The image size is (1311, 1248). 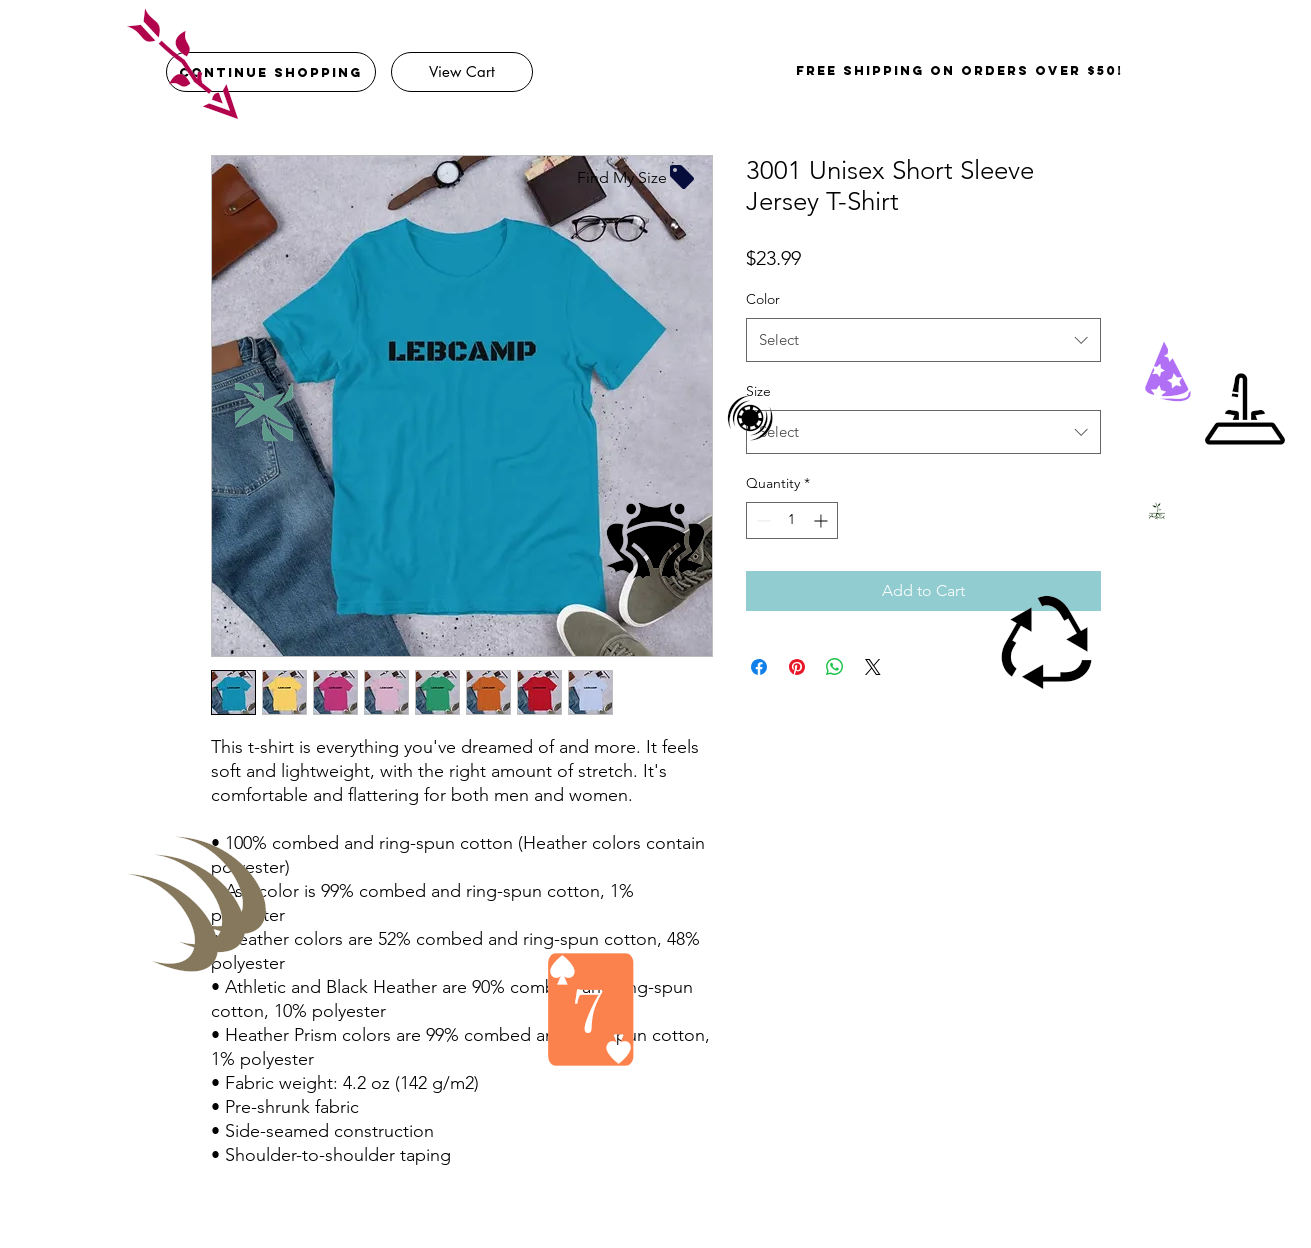 What do you see at coordinates (1167, 371) in the screenshot?
I see `indicates a celebration or birthday event` at bounding box center [1167, 371].